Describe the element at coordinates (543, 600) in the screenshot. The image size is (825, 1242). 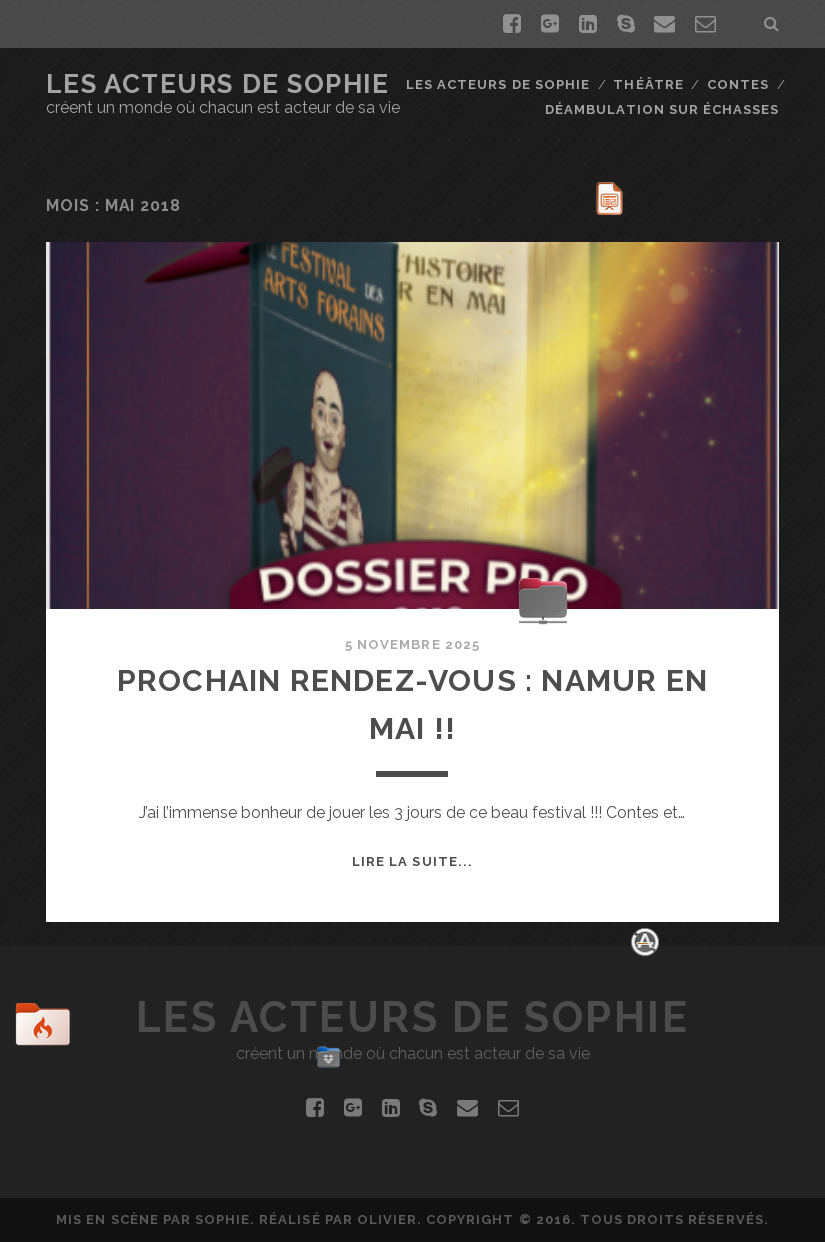
I see `access files stored on a remote server` at that location.